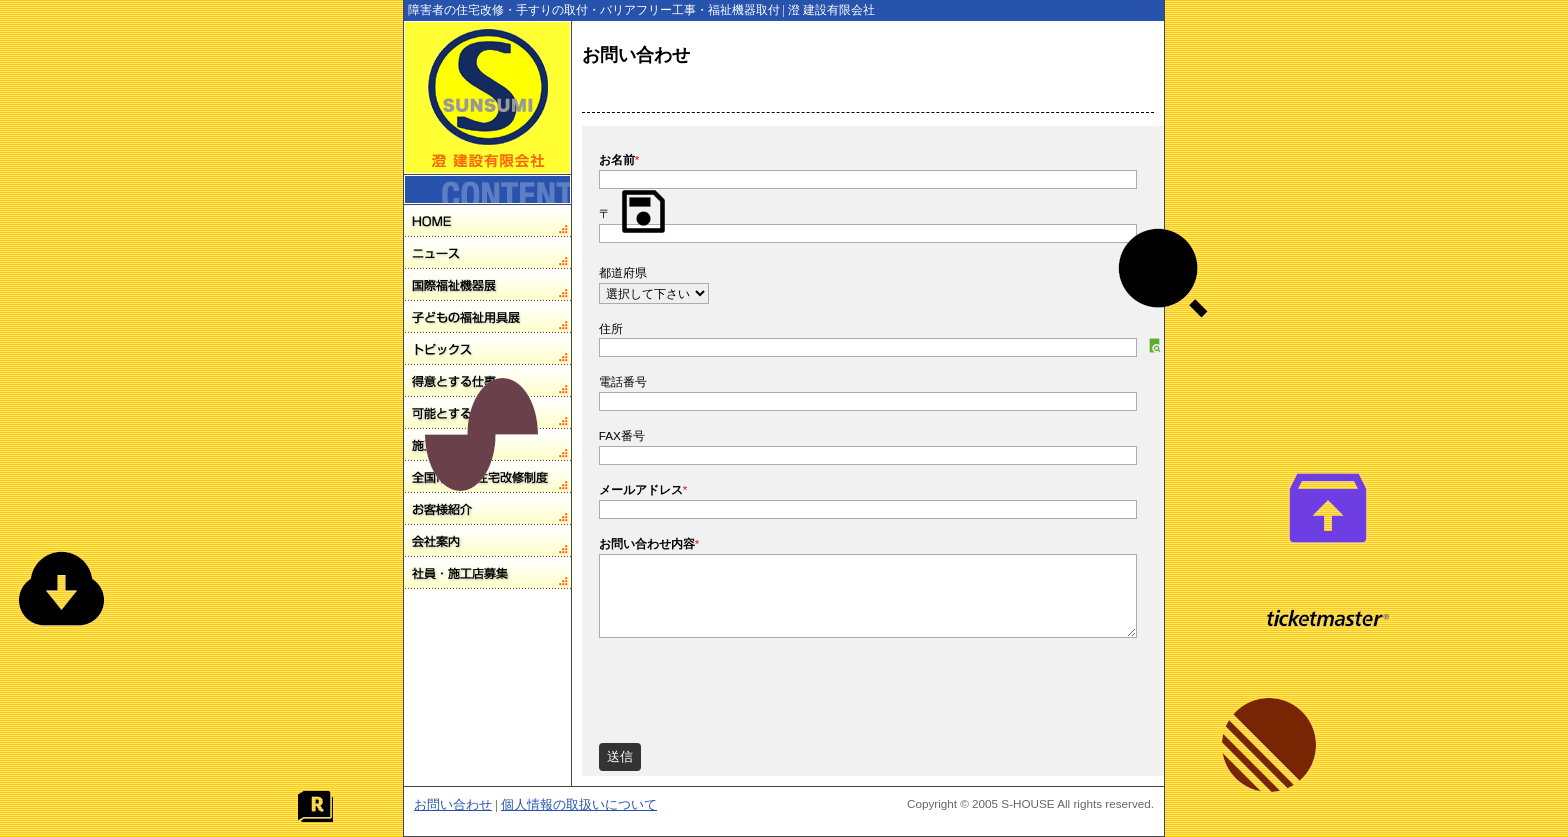 The width and height of the screenshot is (1568, 837). What do you see at coordinates (481, 434) in the screenshot?
I see `open the suno ai music app` at bounding box center [481, 434].